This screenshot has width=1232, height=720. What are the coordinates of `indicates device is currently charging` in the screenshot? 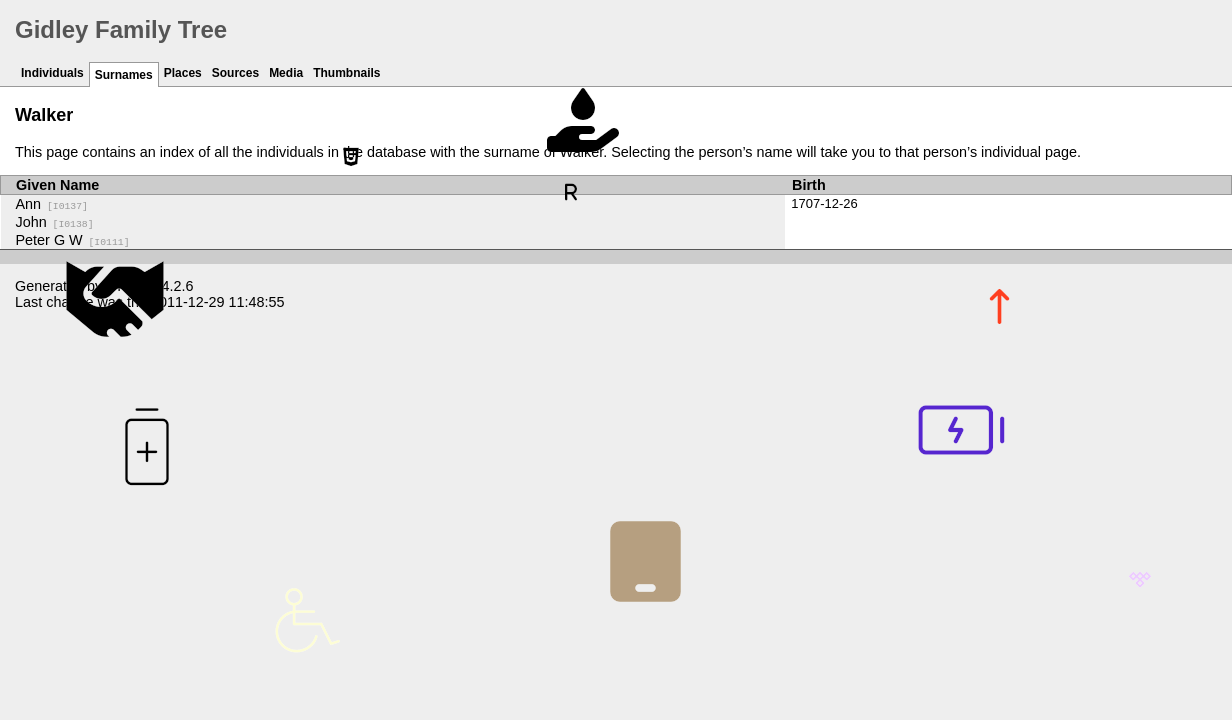 It's located at (960, 430).